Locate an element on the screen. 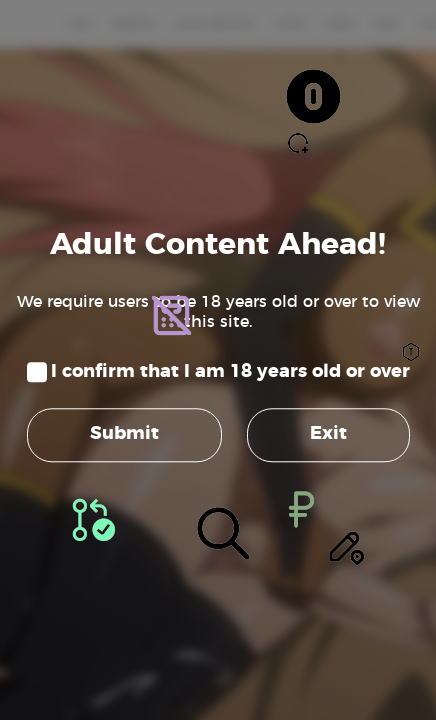 The width and height of the screenshot is (436, 720). pin or save an edited note is located at coordinates (345, 546).